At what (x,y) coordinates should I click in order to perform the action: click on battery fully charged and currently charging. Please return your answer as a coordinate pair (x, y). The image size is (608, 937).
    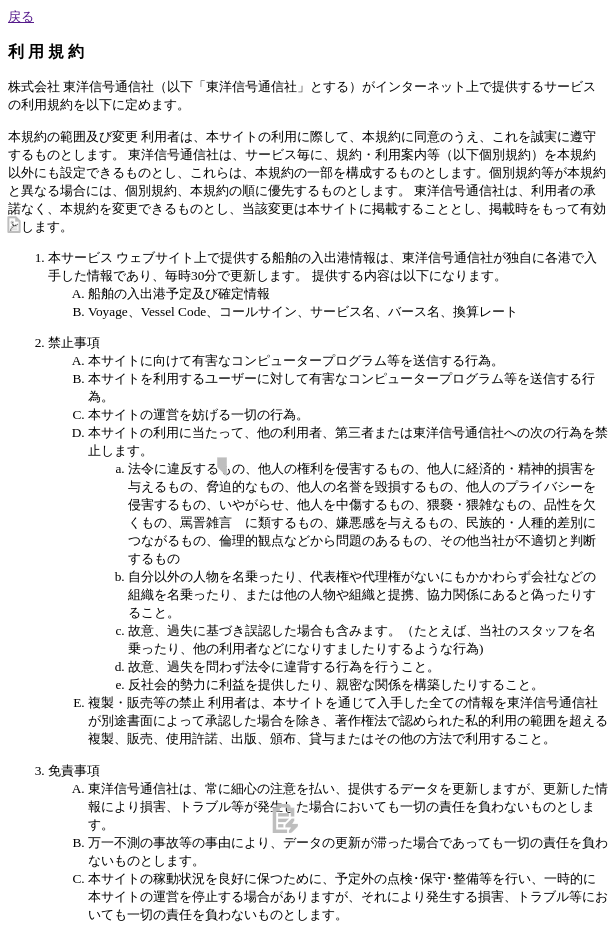
    Looking at the image, I should click on (283, 818).